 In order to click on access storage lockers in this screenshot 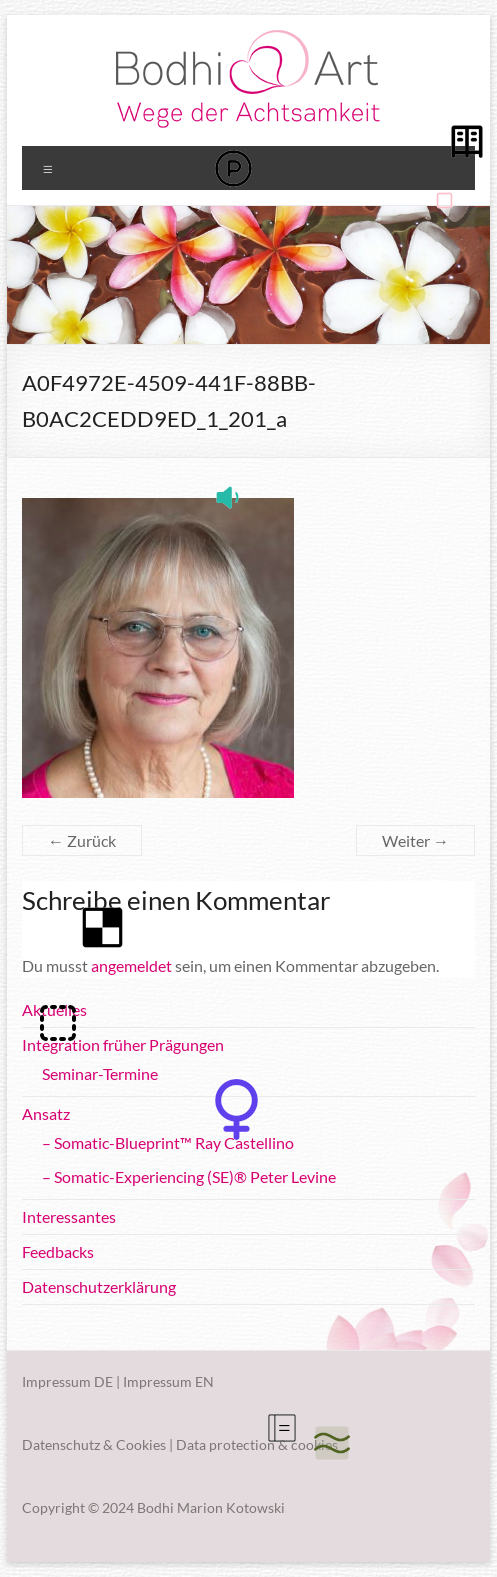, I will do `click(467, 141)`.